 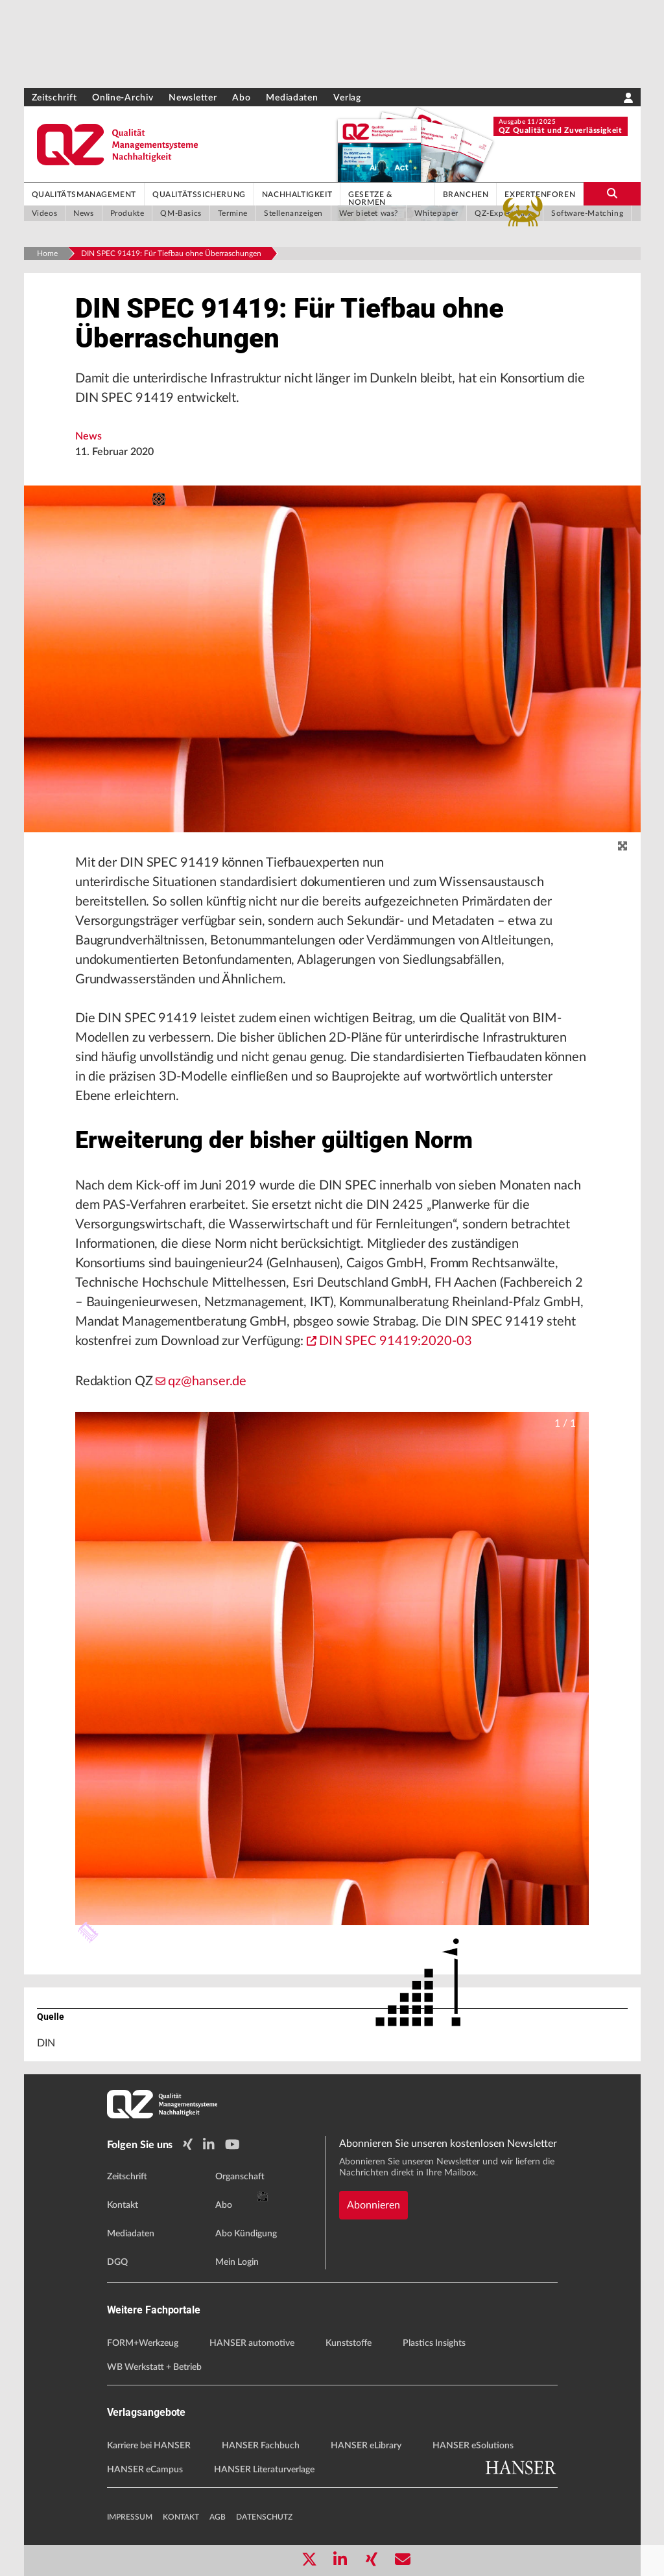 What do you see at coordinates (88, 1932) in the screenshot?
I see `view system memory or RAM usage` at bounding box center [88, 1932].